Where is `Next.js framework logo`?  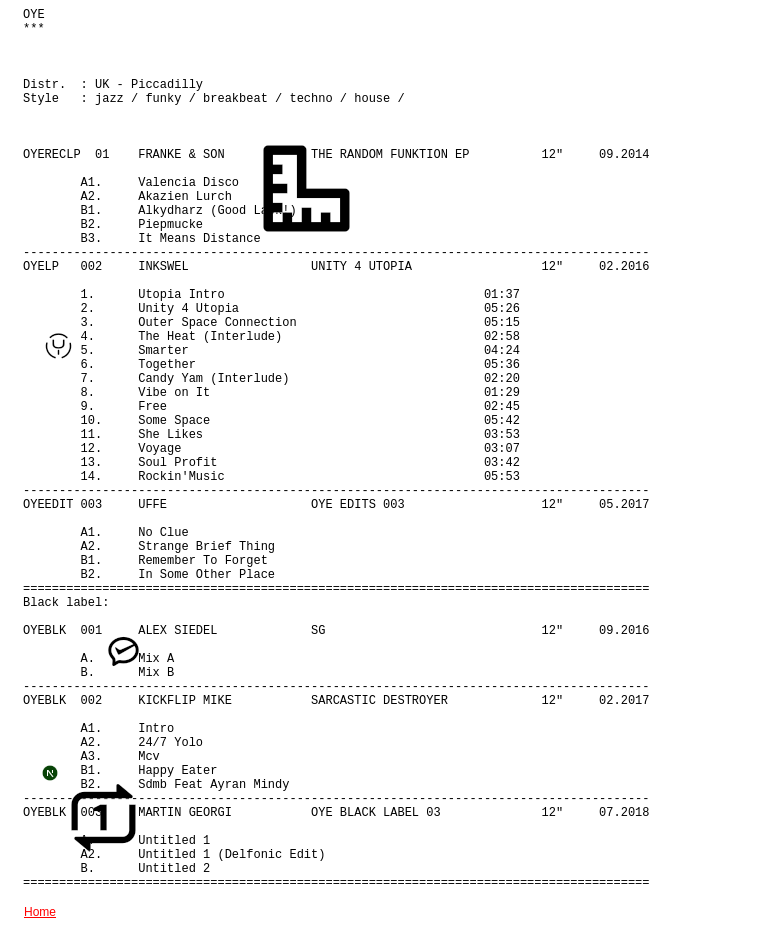
Next.js framework logo is located at coordinates (50, 773).